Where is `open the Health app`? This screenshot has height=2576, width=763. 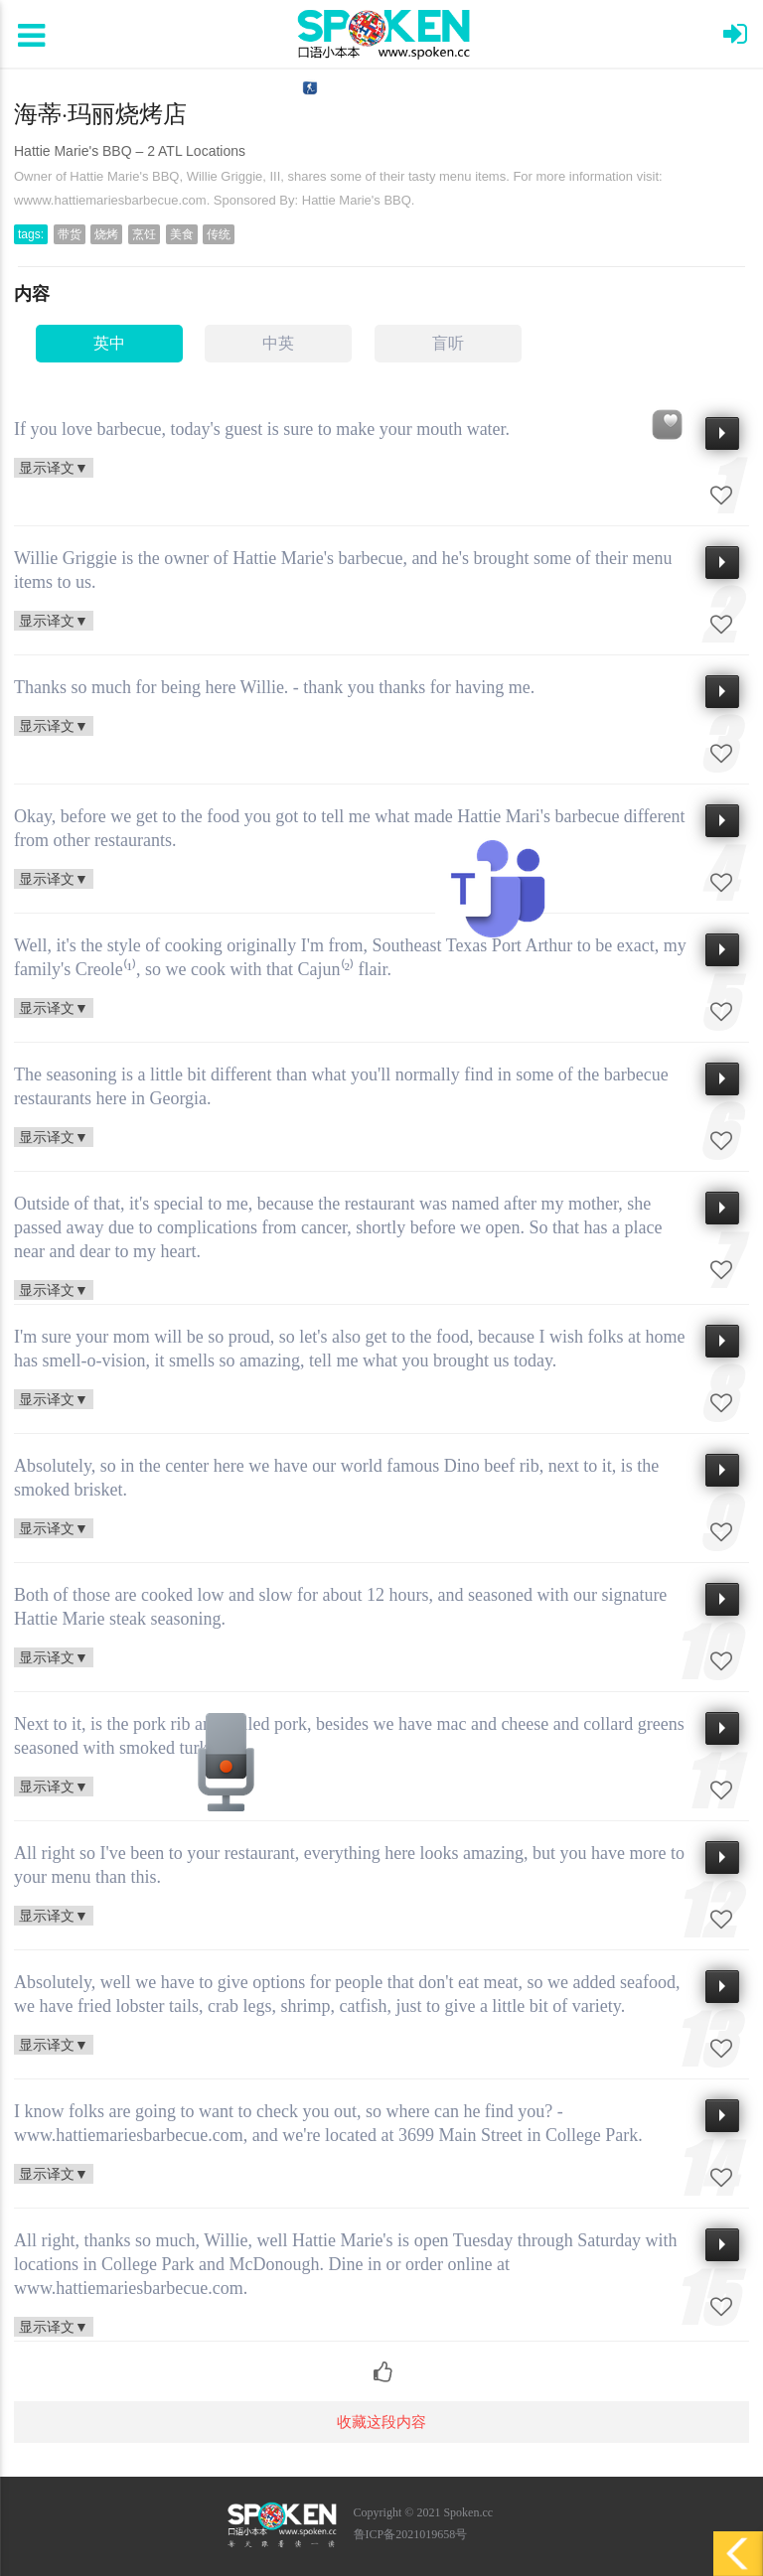 open the Health app is located at coordinates (667, 424).